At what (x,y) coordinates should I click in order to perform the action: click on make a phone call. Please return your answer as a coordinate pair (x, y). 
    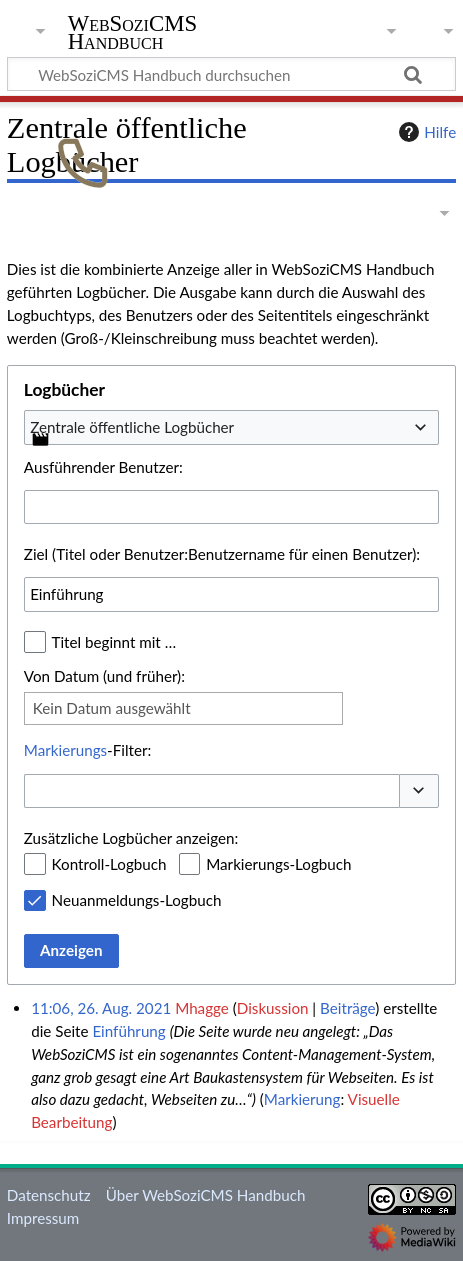
    Looking at the image, I should click on (84, 162).